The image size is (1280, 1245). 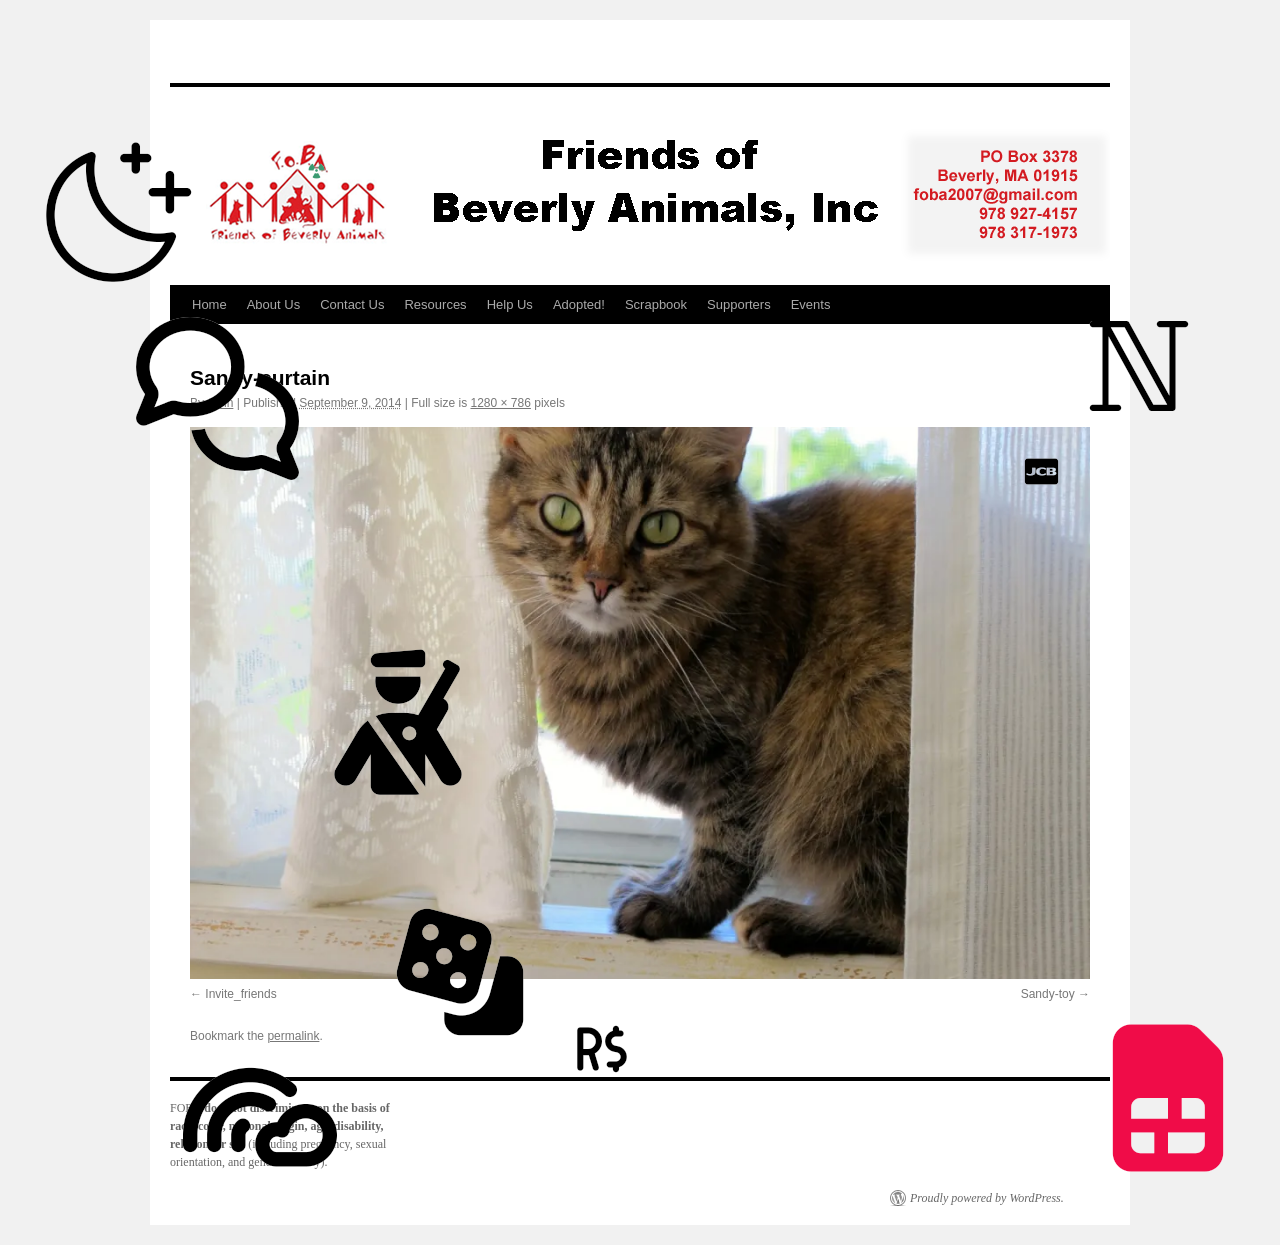 I want to click on indicates brazilian real (BRL) currency, so click(x=602, y=1049).